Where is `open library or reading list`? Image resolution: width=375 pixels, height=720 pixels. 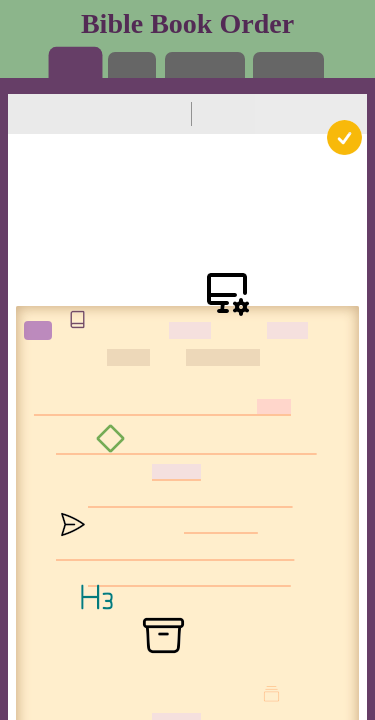
open library or reading list is located at coordinates (77, 319).